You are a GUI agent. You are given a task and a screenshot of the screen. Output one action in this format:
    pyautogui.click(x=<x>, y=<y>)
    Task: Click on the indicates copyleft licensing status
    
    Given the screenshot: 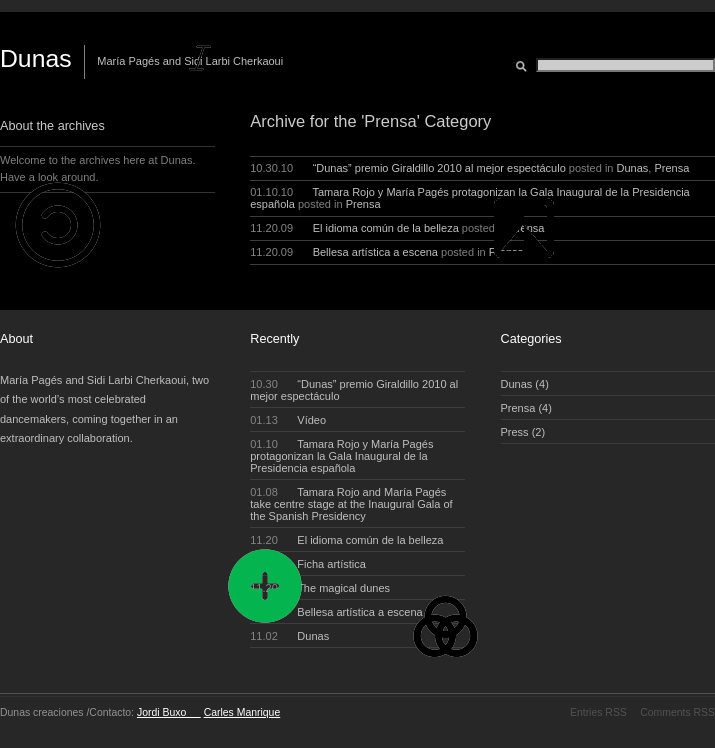 What is the action you would take?
    pyautogui.click(x=58, y=225)
    